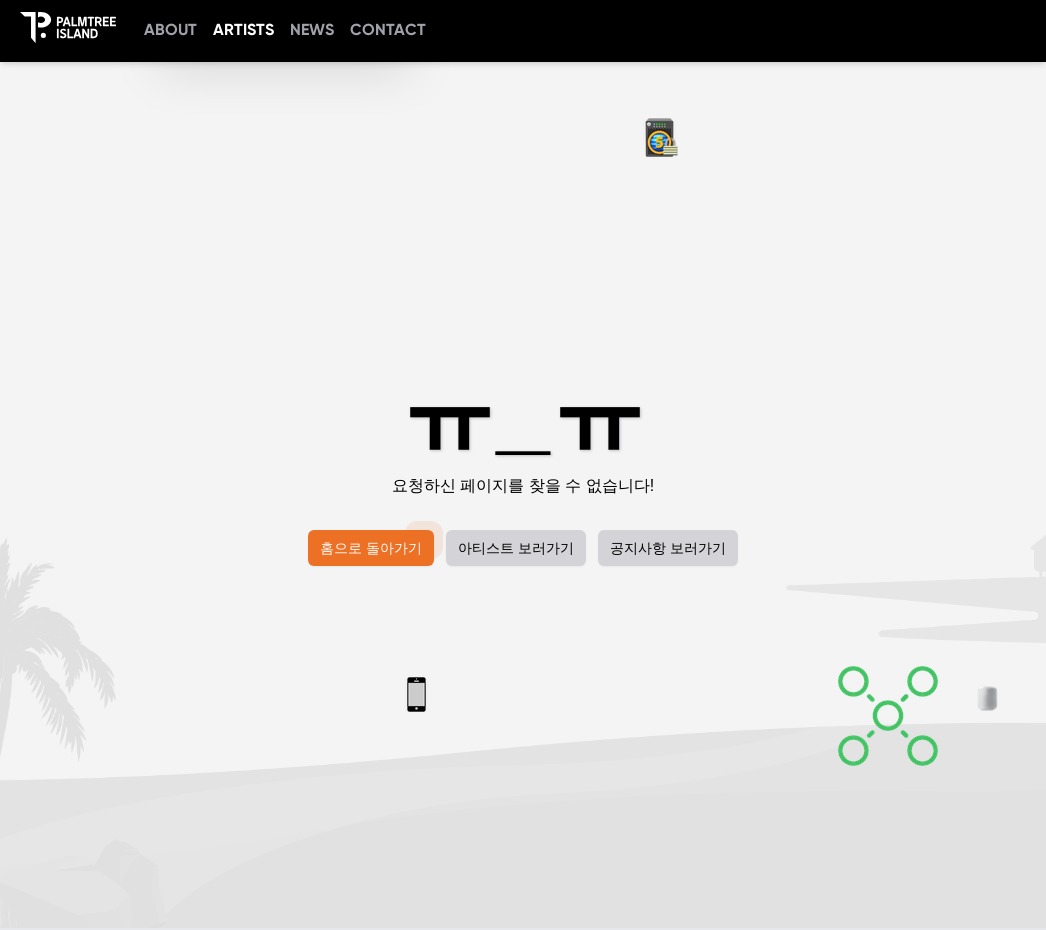 This screenshot has height=930, width=1046. What do you see at coordinates (416, 694) in the screenshot?
I see `iPhone device in sidebar navigation` at bounding box center [416, 694].